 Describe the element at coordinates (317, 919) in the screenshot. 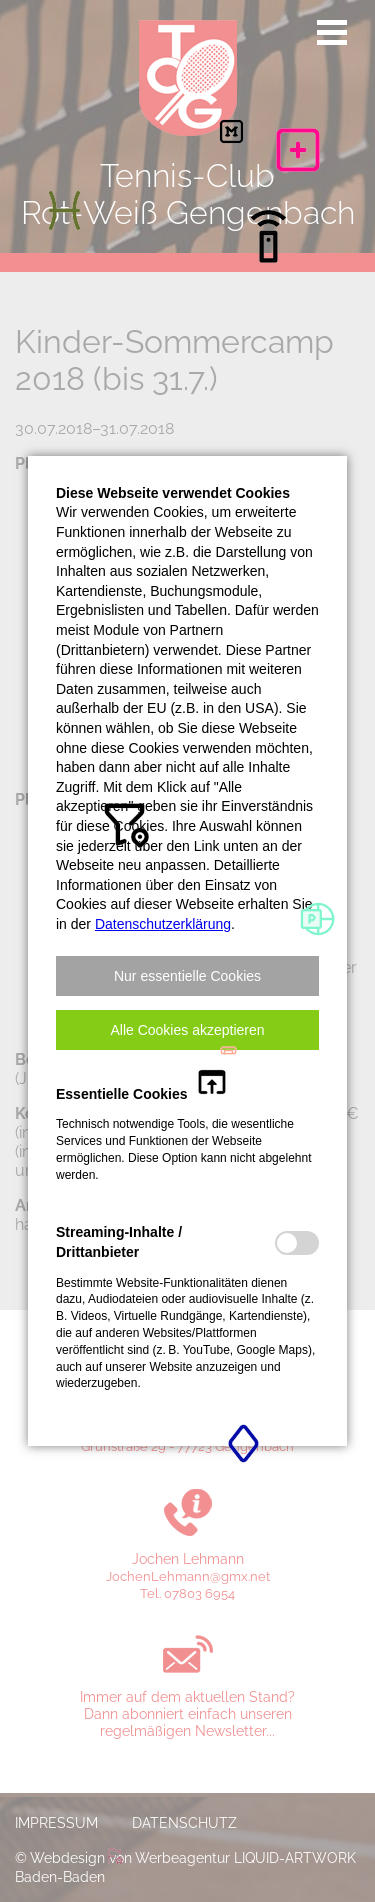

I see `open Microsoft PowerPoint` at that location.